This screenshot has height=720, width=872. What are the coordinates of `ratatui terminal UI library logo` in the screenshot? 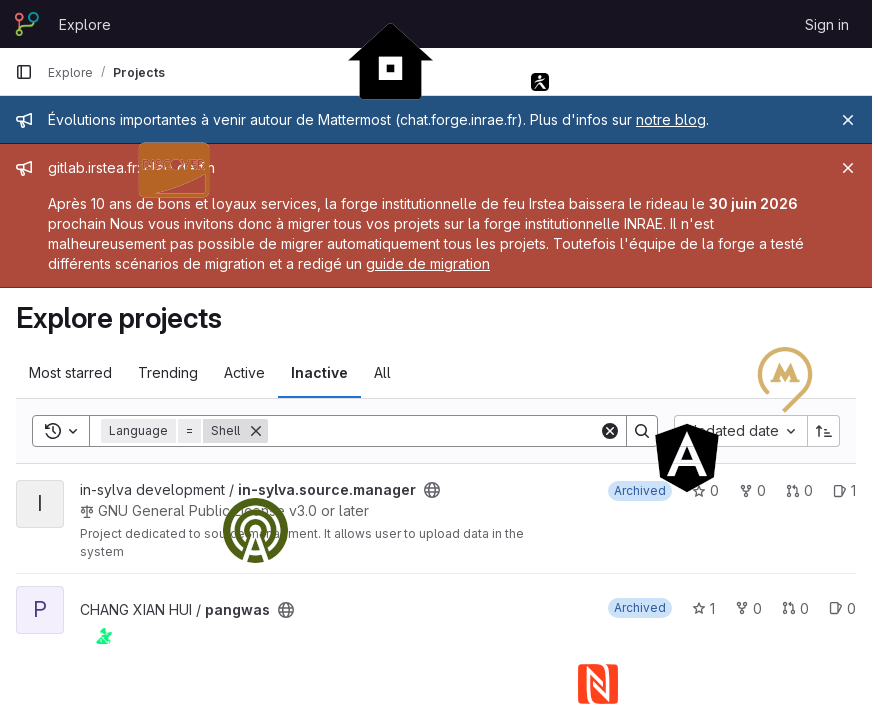 It's located at (104, 636).